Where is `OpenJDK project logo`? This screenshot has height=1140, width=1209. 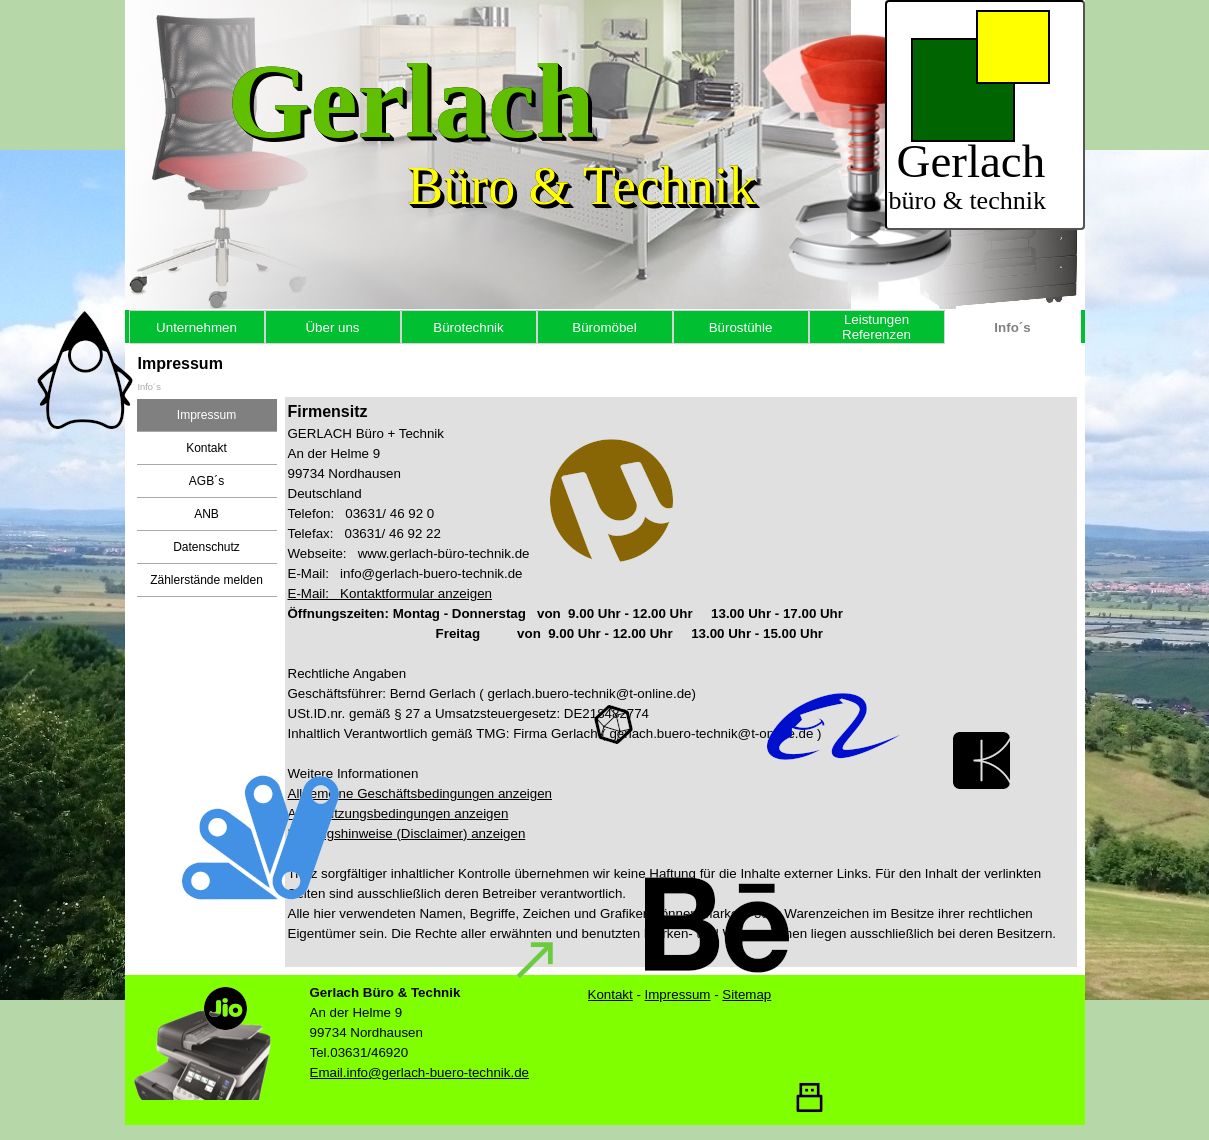
OpenJDK project logo is located at coordinates (85, 370).